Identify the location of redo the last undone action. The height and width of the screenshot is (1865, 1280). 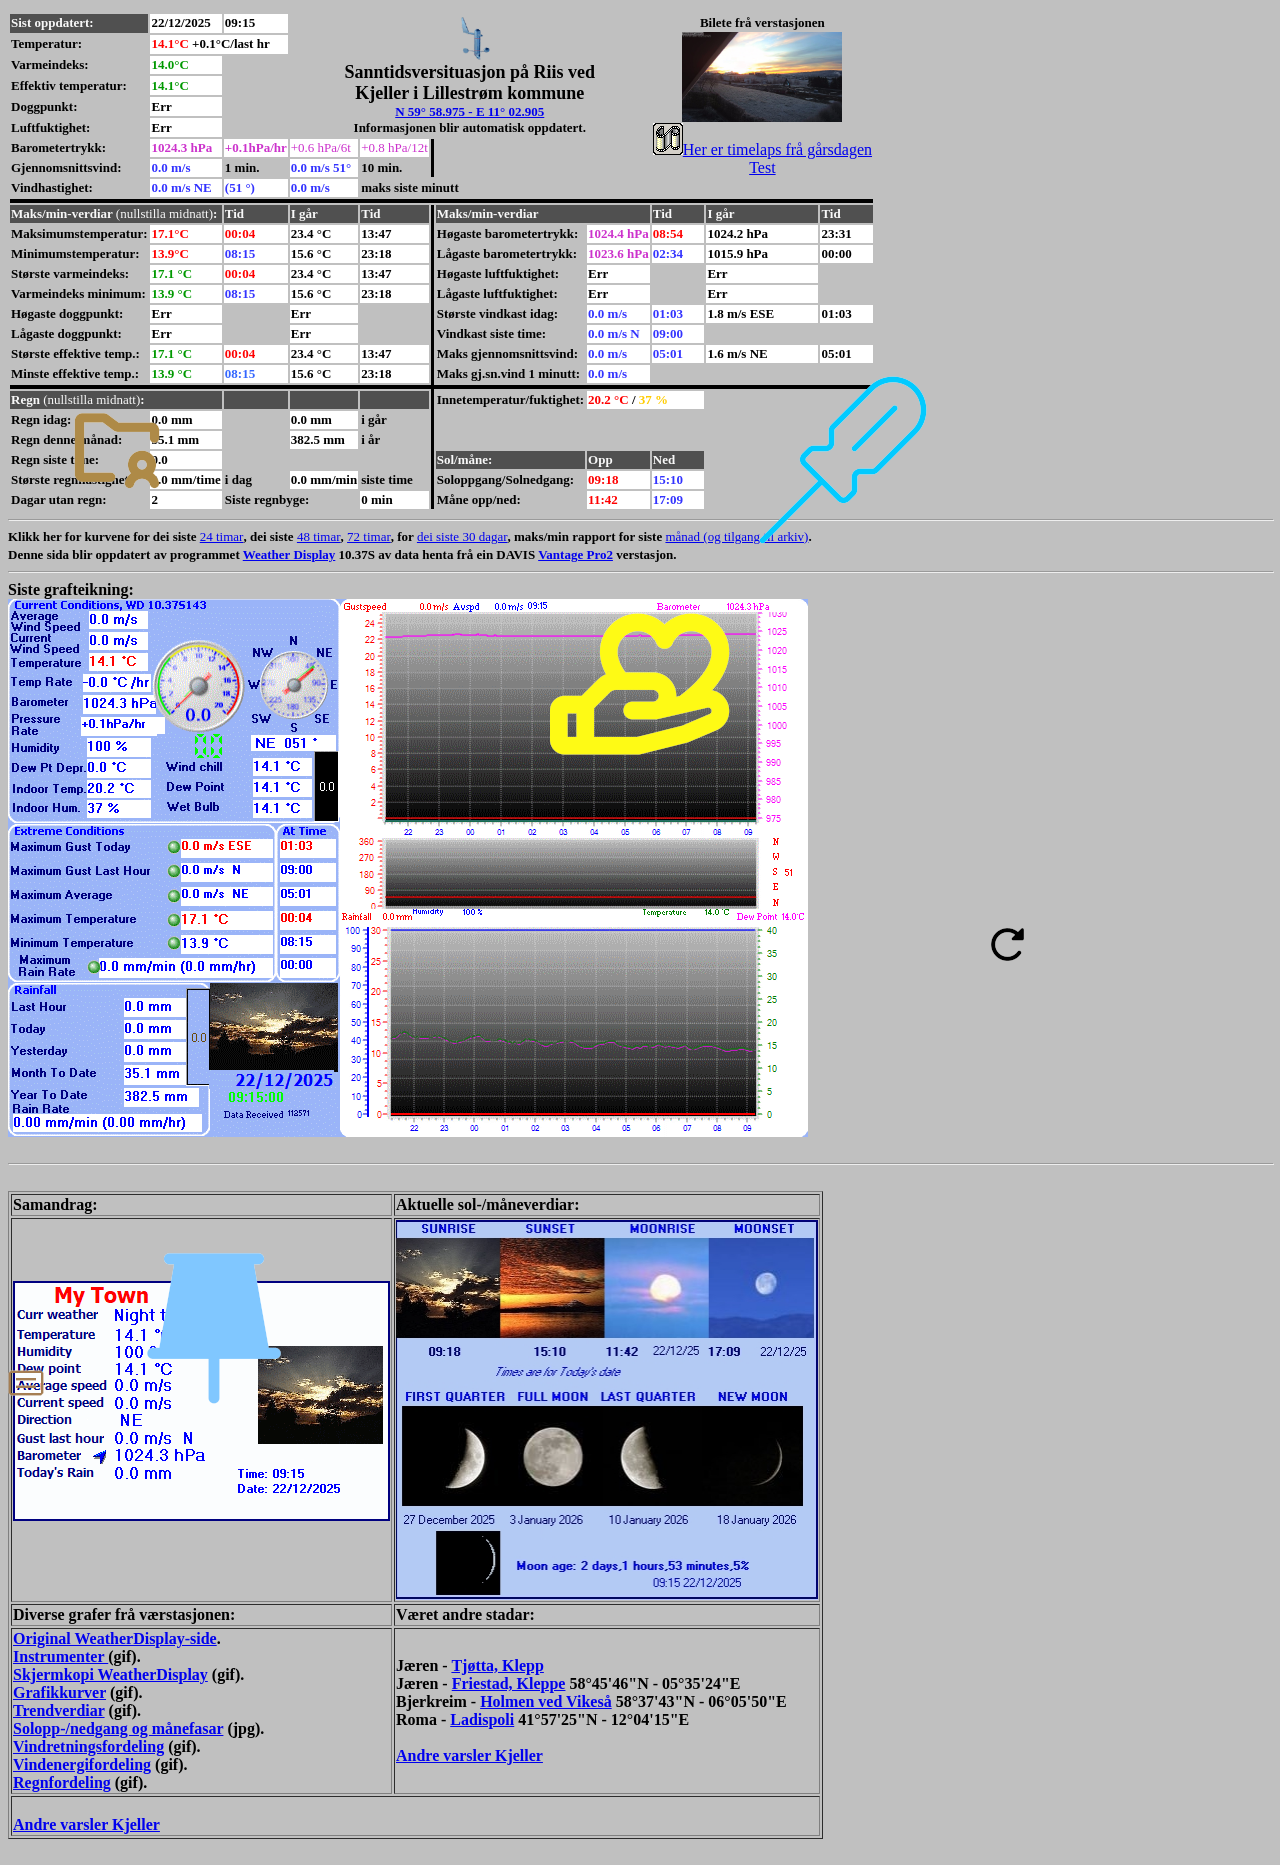
(1007, 944).